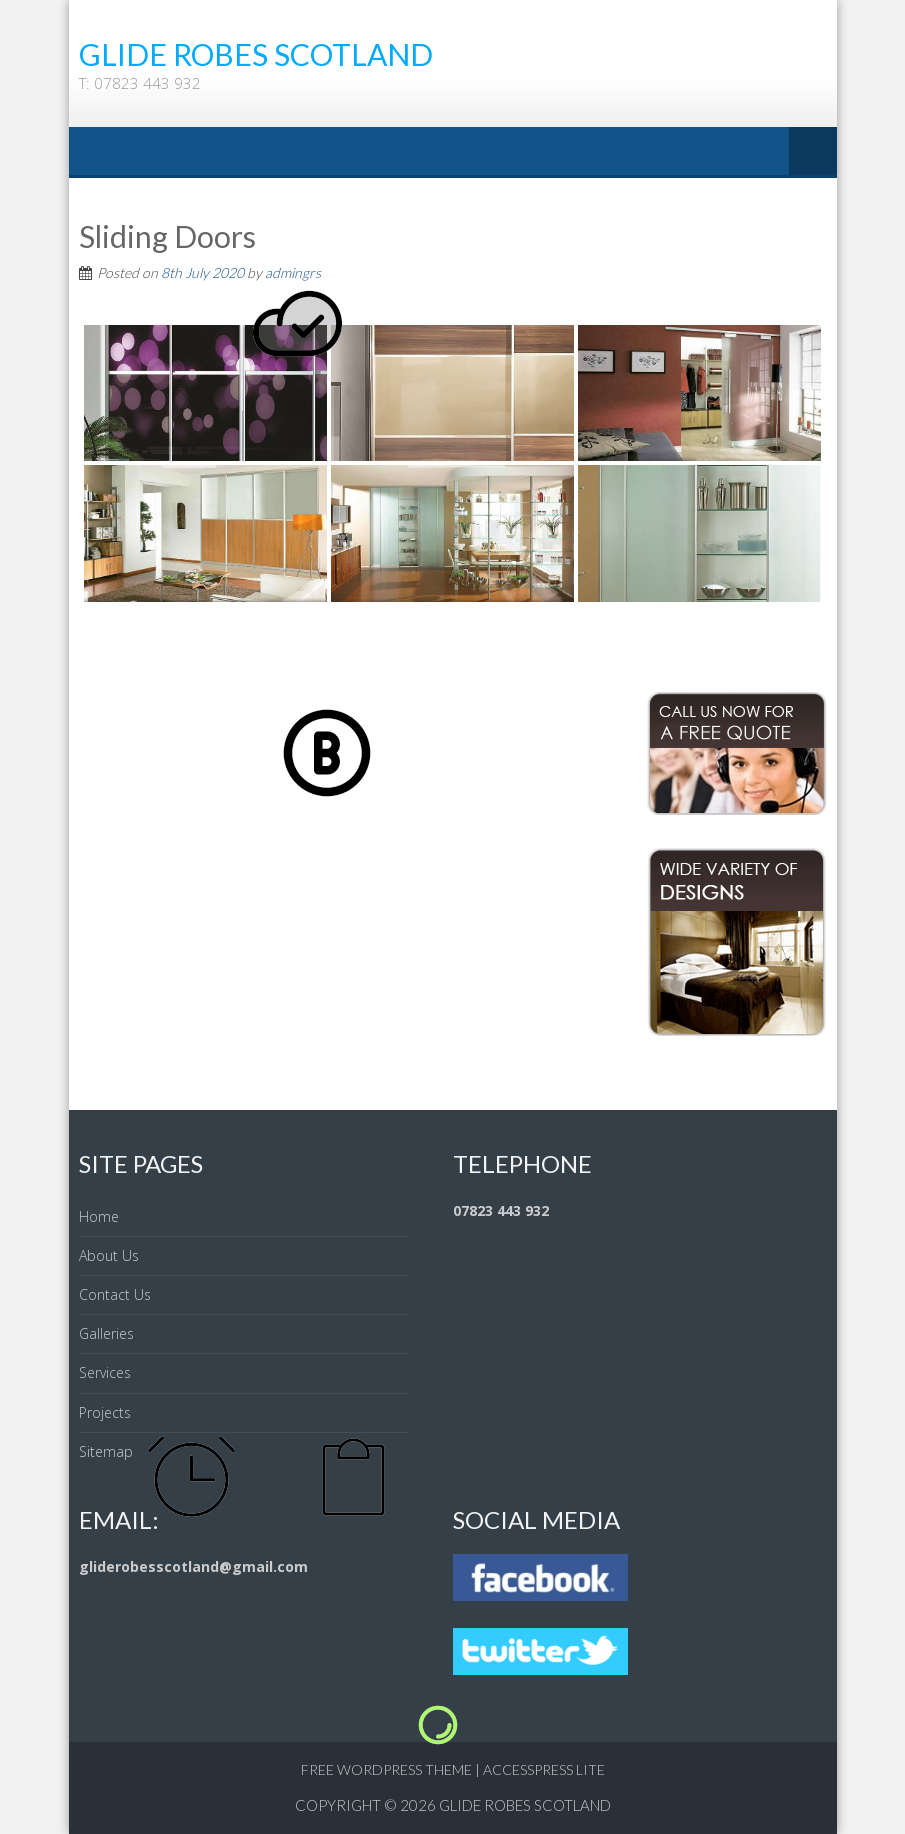 The height and width of the screenshot is (1834, 905). What do you see at coordinates (297, 323) in the screenshot?
I see `file successfully uploaded to cloud storage` at bounding box center [297, 323].